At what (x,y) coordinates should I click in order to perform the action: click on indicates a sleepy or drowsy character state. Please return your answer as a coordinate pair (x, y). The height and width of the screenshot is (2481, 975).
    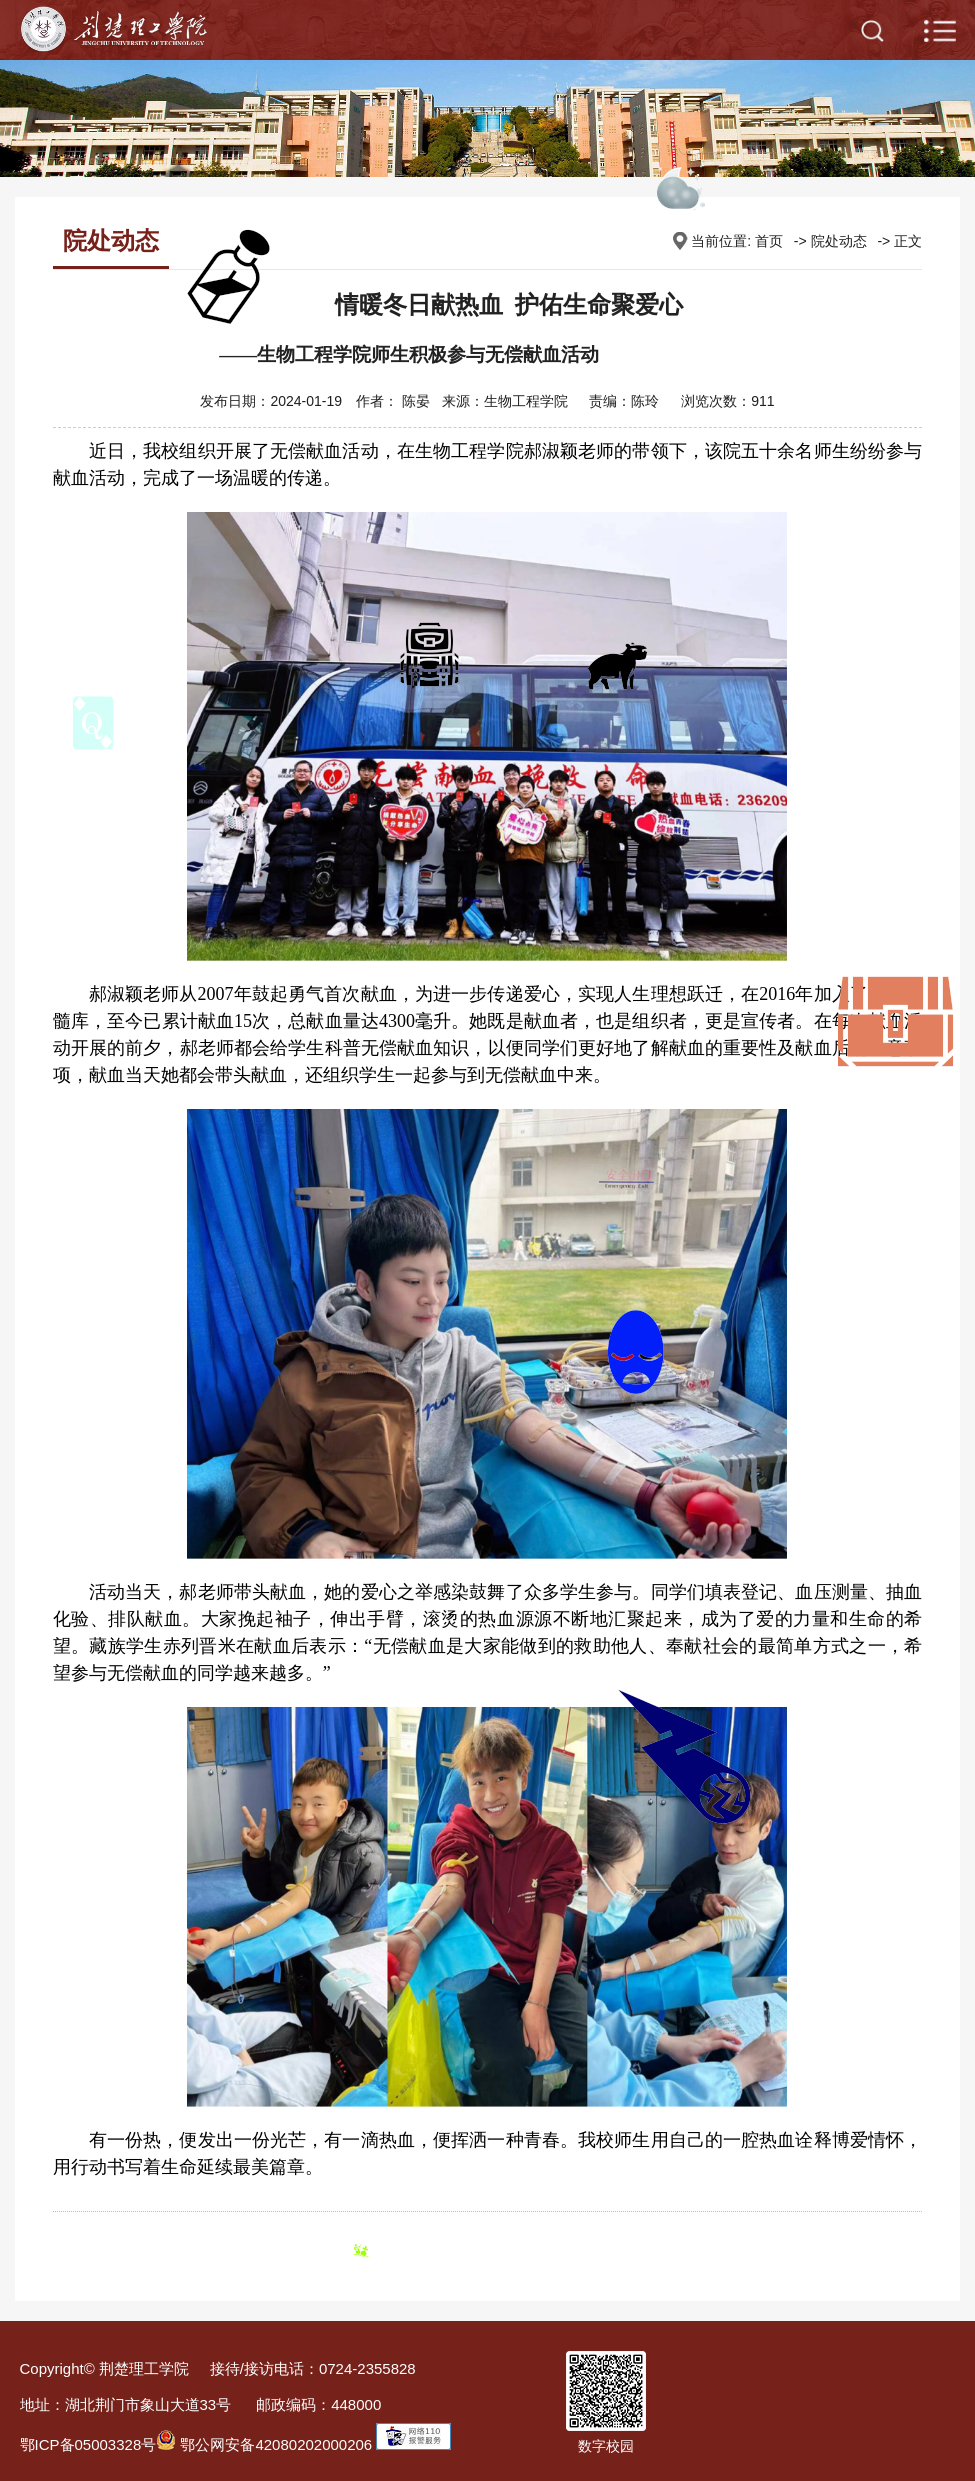
    Looking at the image, I should click on (637, 1352).